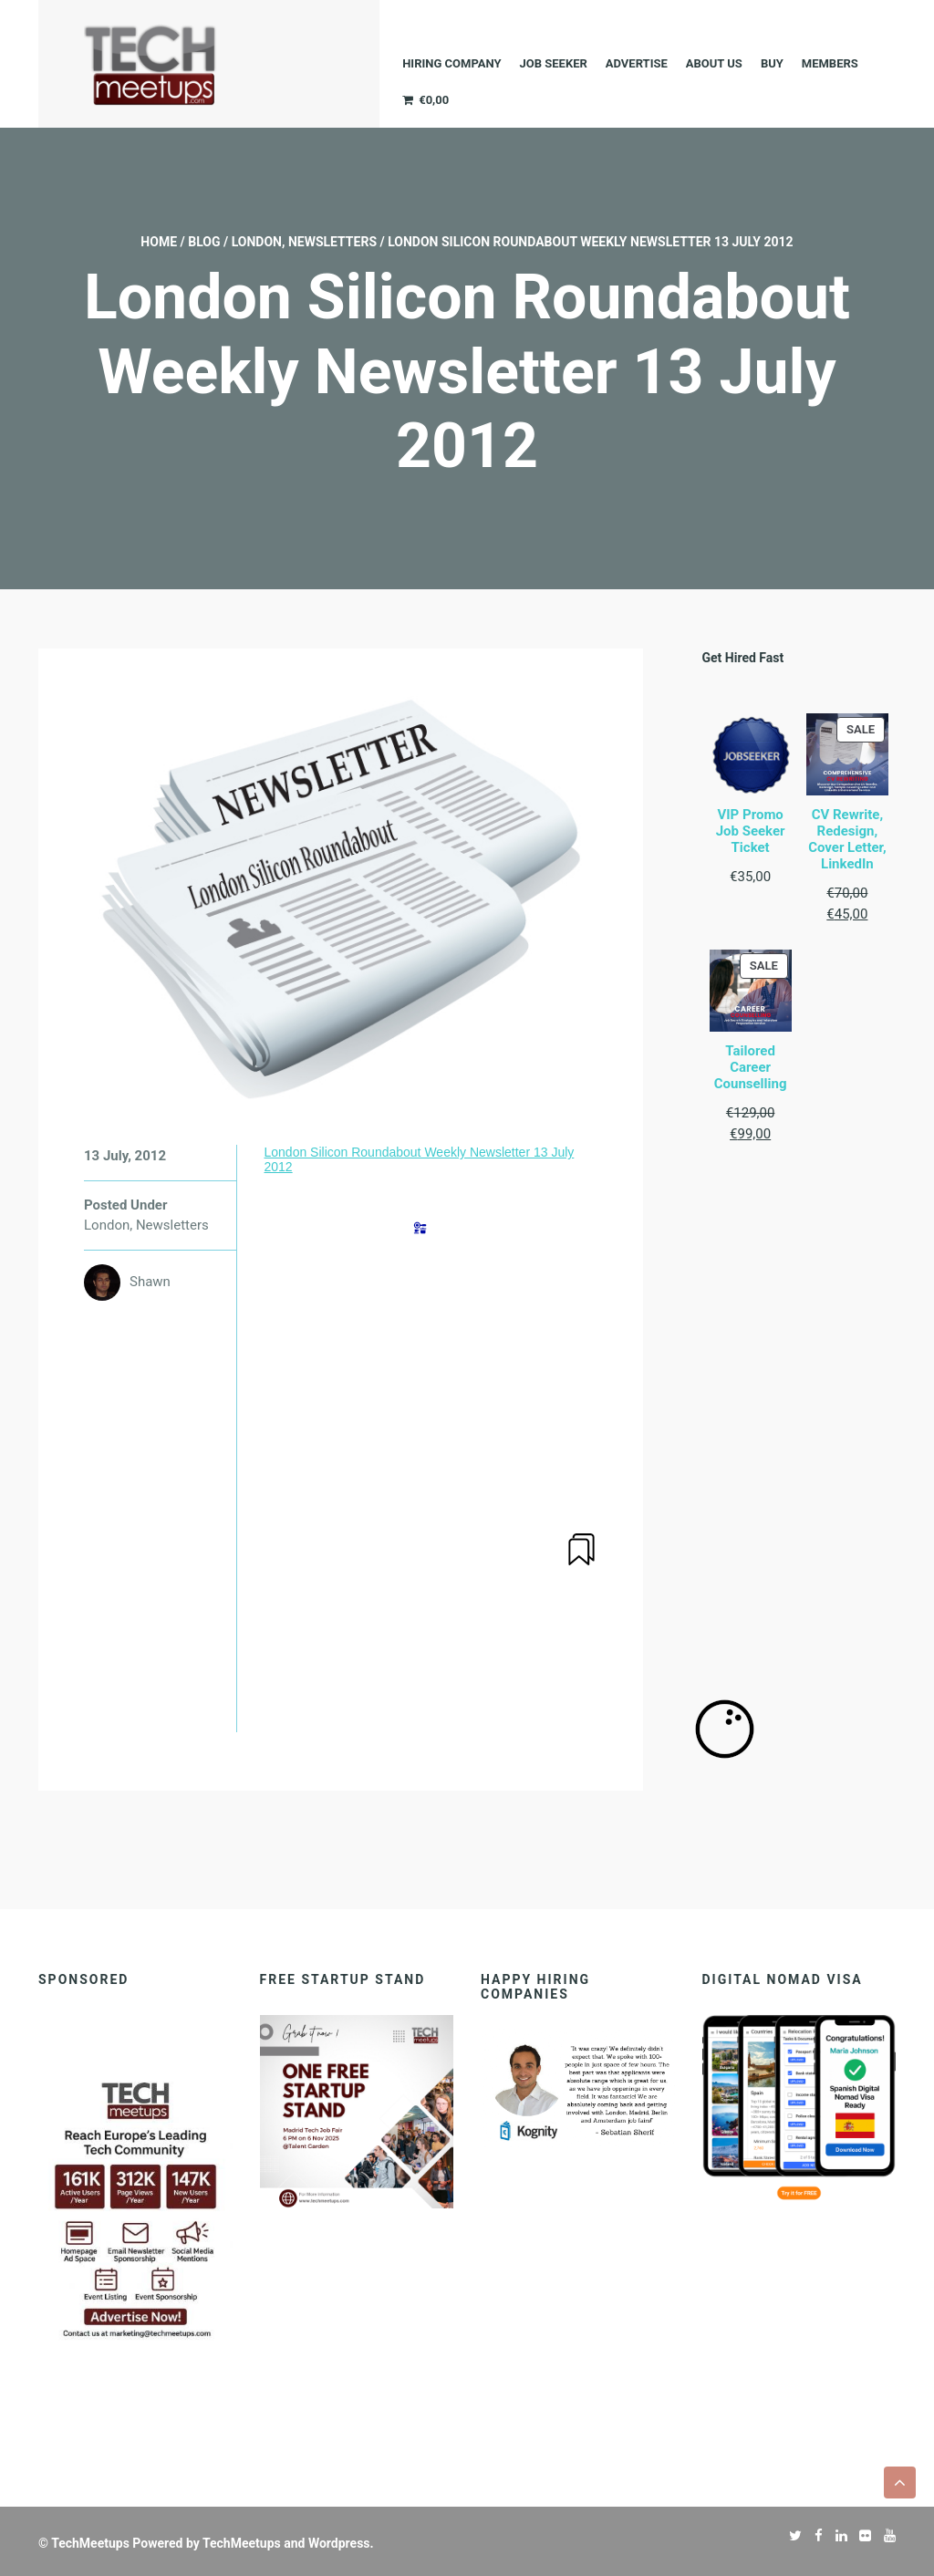  I want to click on view all saved bookmarks, so click(581, 1549).